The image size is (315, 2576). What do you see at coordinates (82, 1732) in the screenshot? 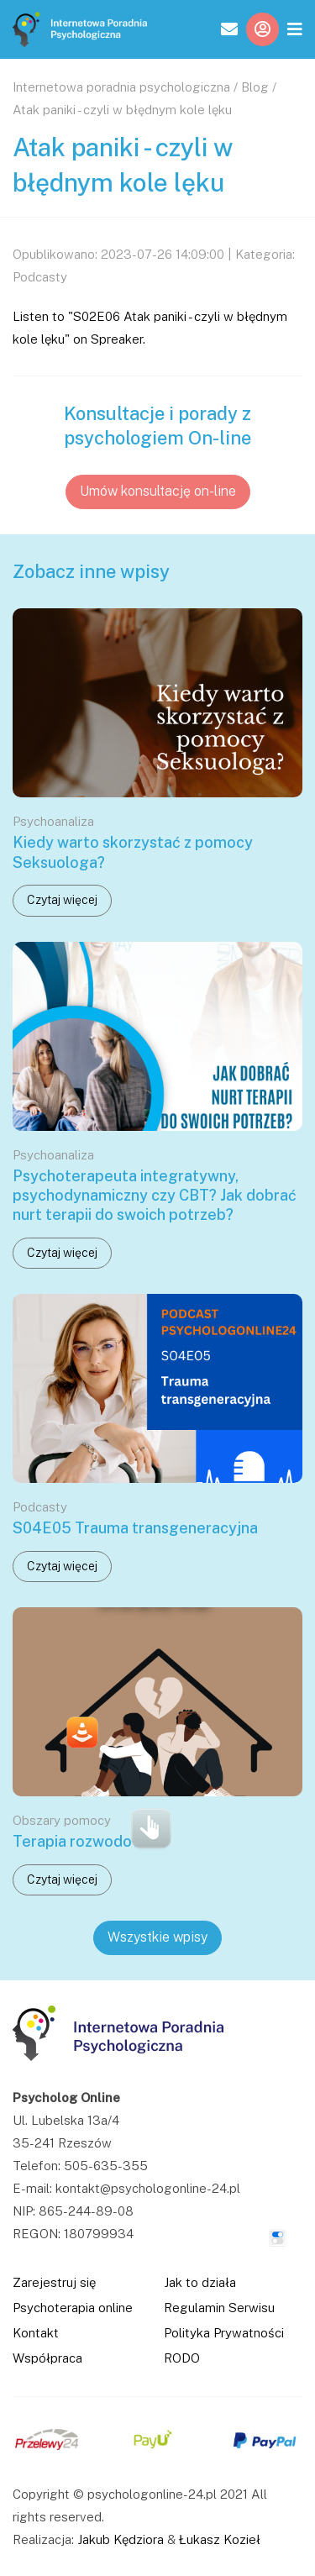
I see `open VLC media player` at bounding box center [82, 1732].